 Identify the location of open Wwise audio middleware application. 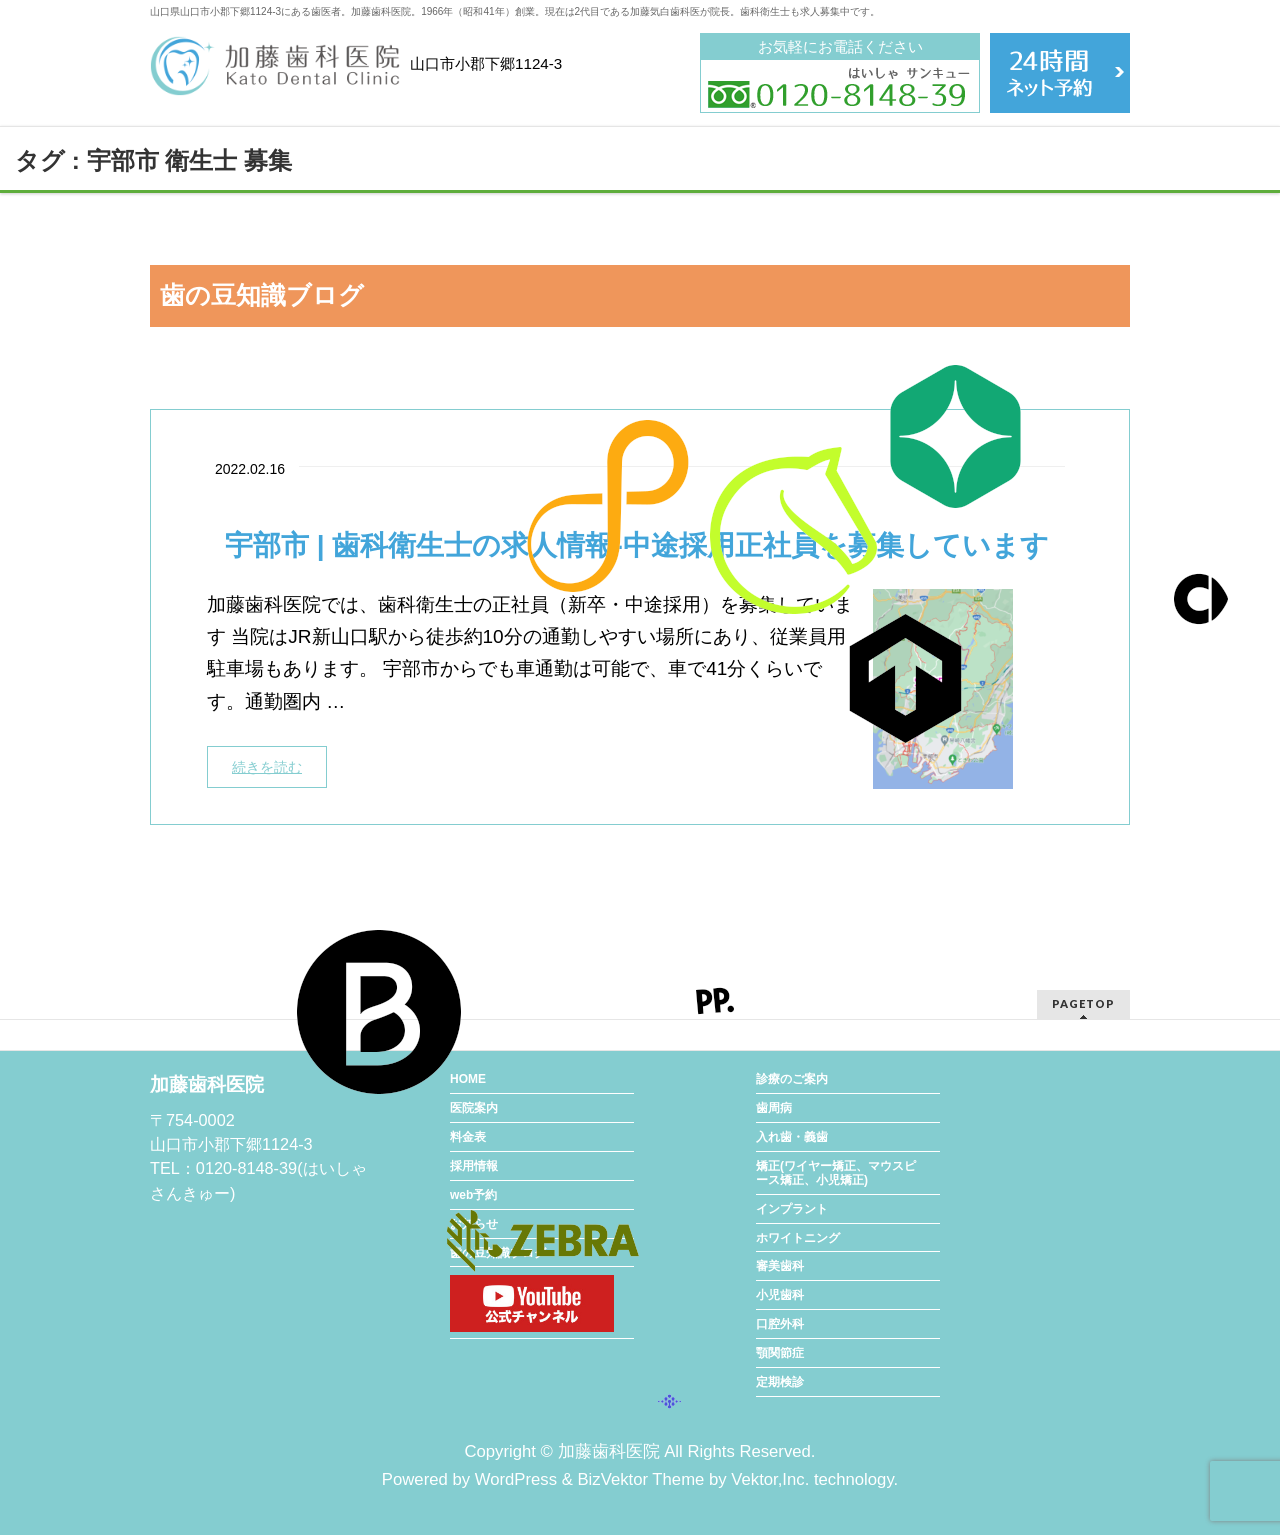
(669, 1401).